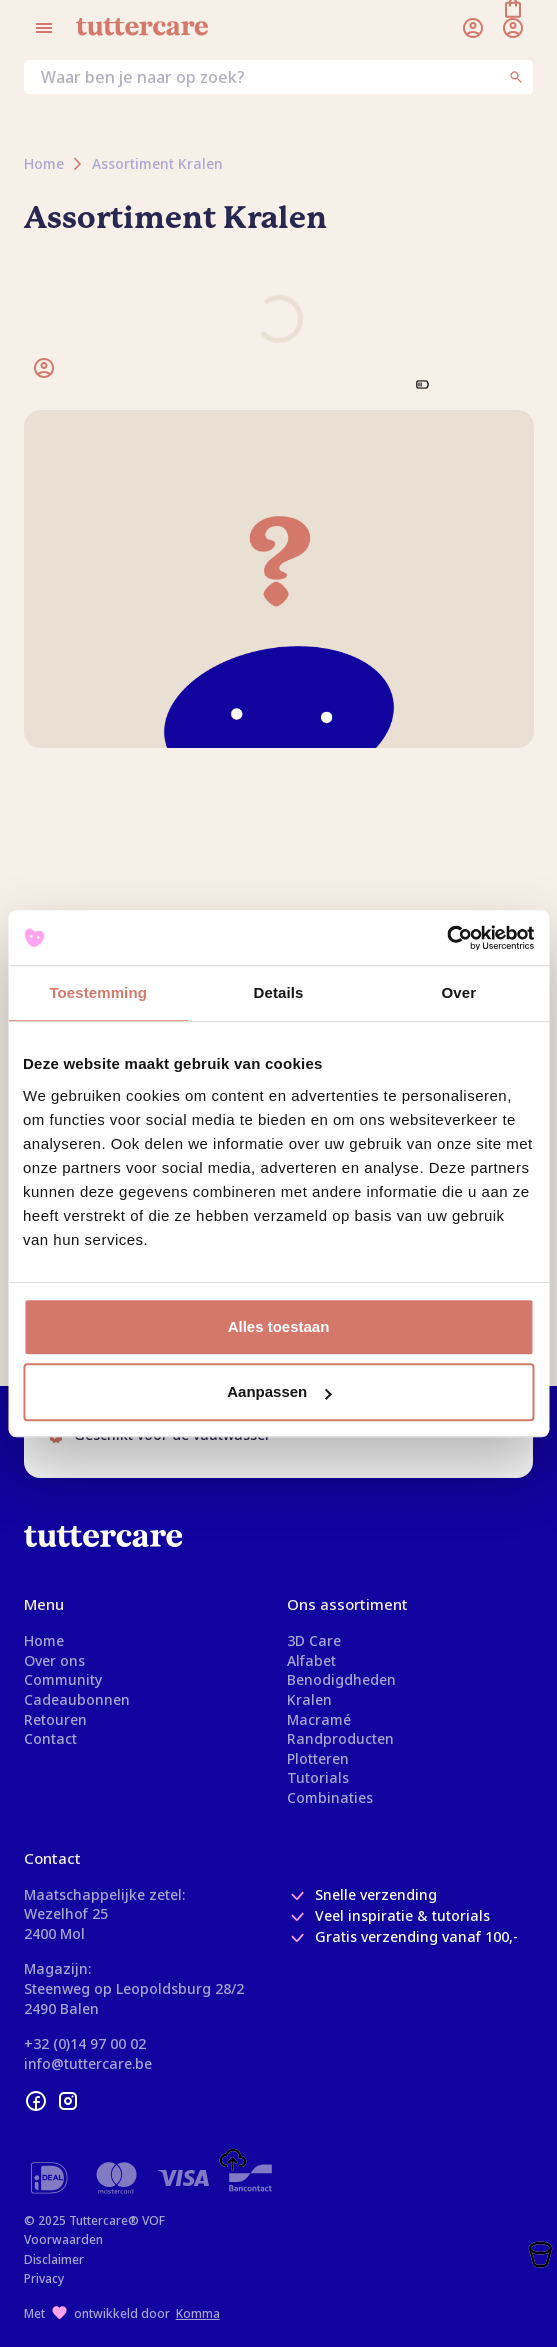 The height and width of the screenshot is (2347, 557). I want to click on indicates low battery level, so click(422, 384).